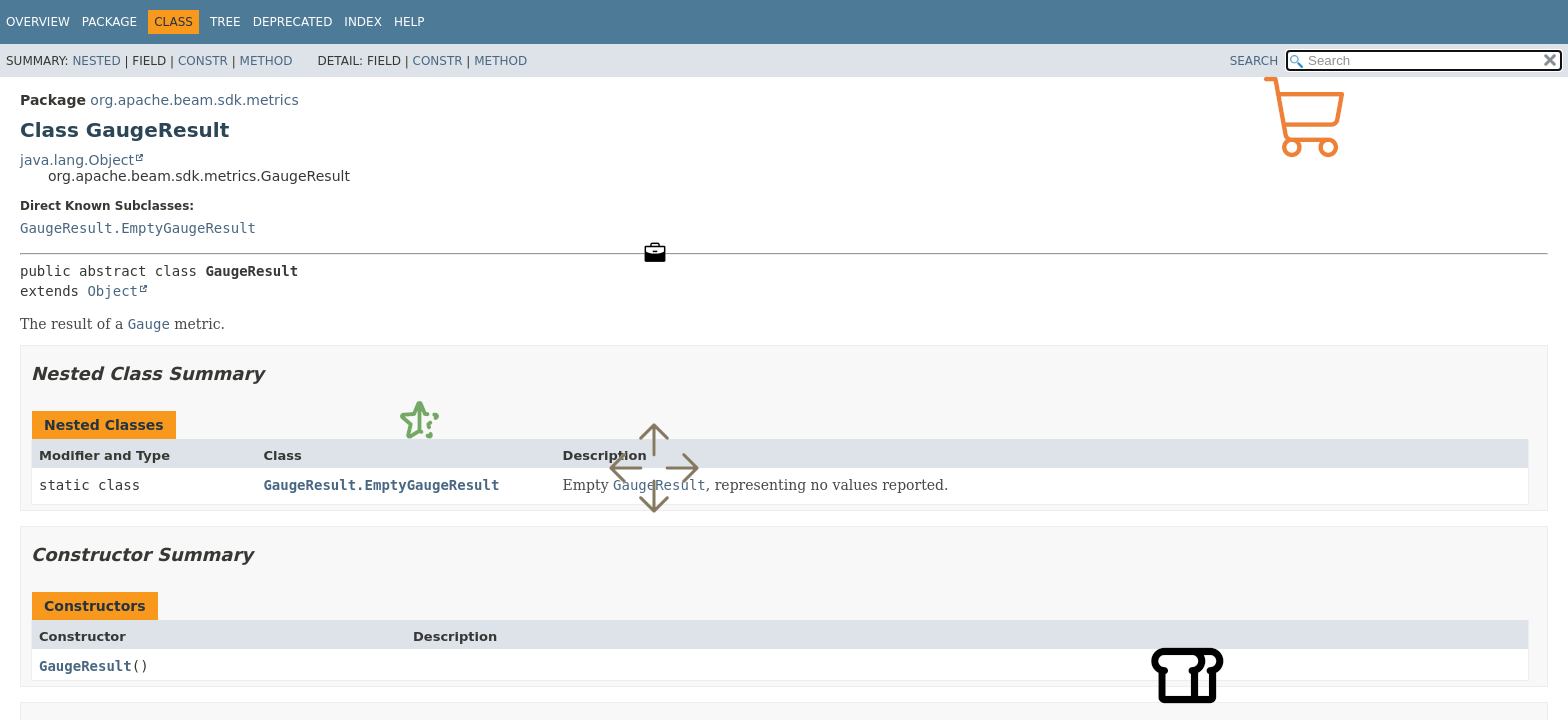 The image size is (1568, 720). I want to click on access work or business-related content, so click(655, 253).